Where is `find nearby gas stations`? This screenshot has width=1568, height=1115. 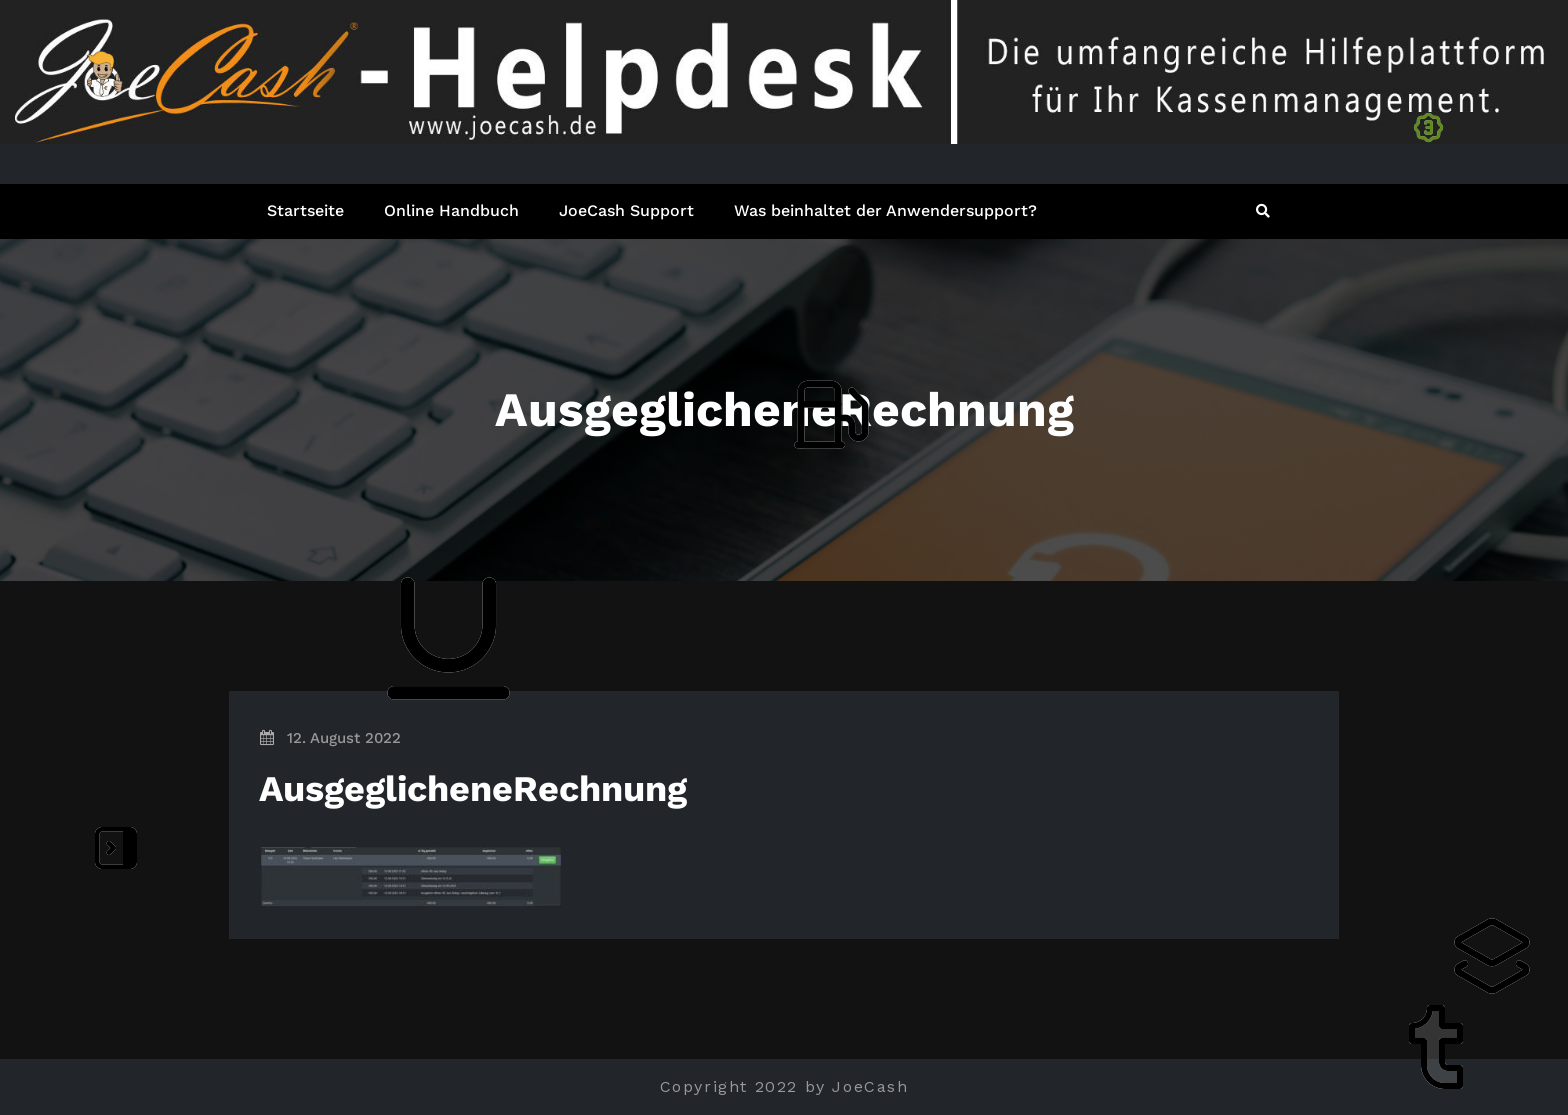 find nearby gas stations is located at coordinates (831, 414).